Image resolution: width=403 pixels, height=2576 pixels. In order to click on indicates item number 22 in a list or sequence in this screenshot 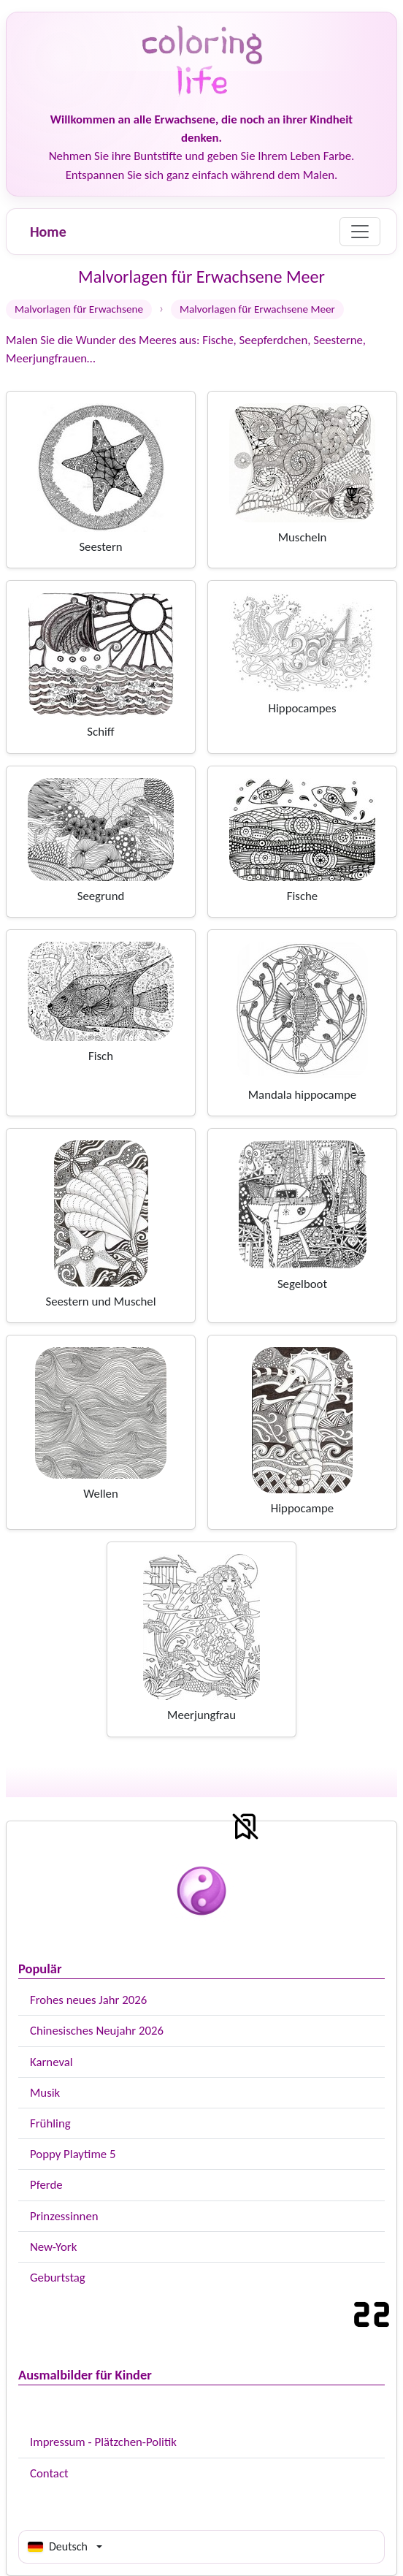, I will do `click(372, 2314)`.